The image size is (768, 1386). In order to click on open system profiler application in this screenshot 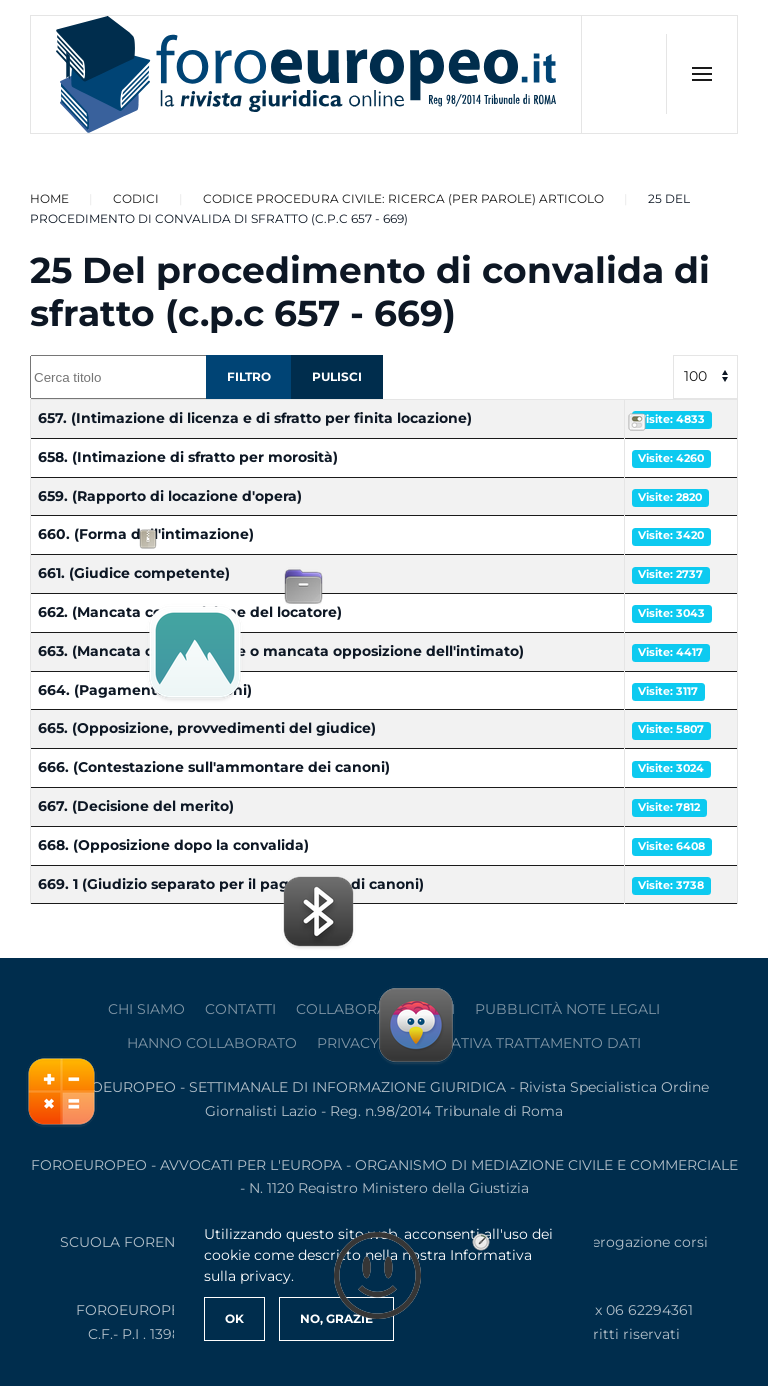, I will do `click(481, 1242)`.